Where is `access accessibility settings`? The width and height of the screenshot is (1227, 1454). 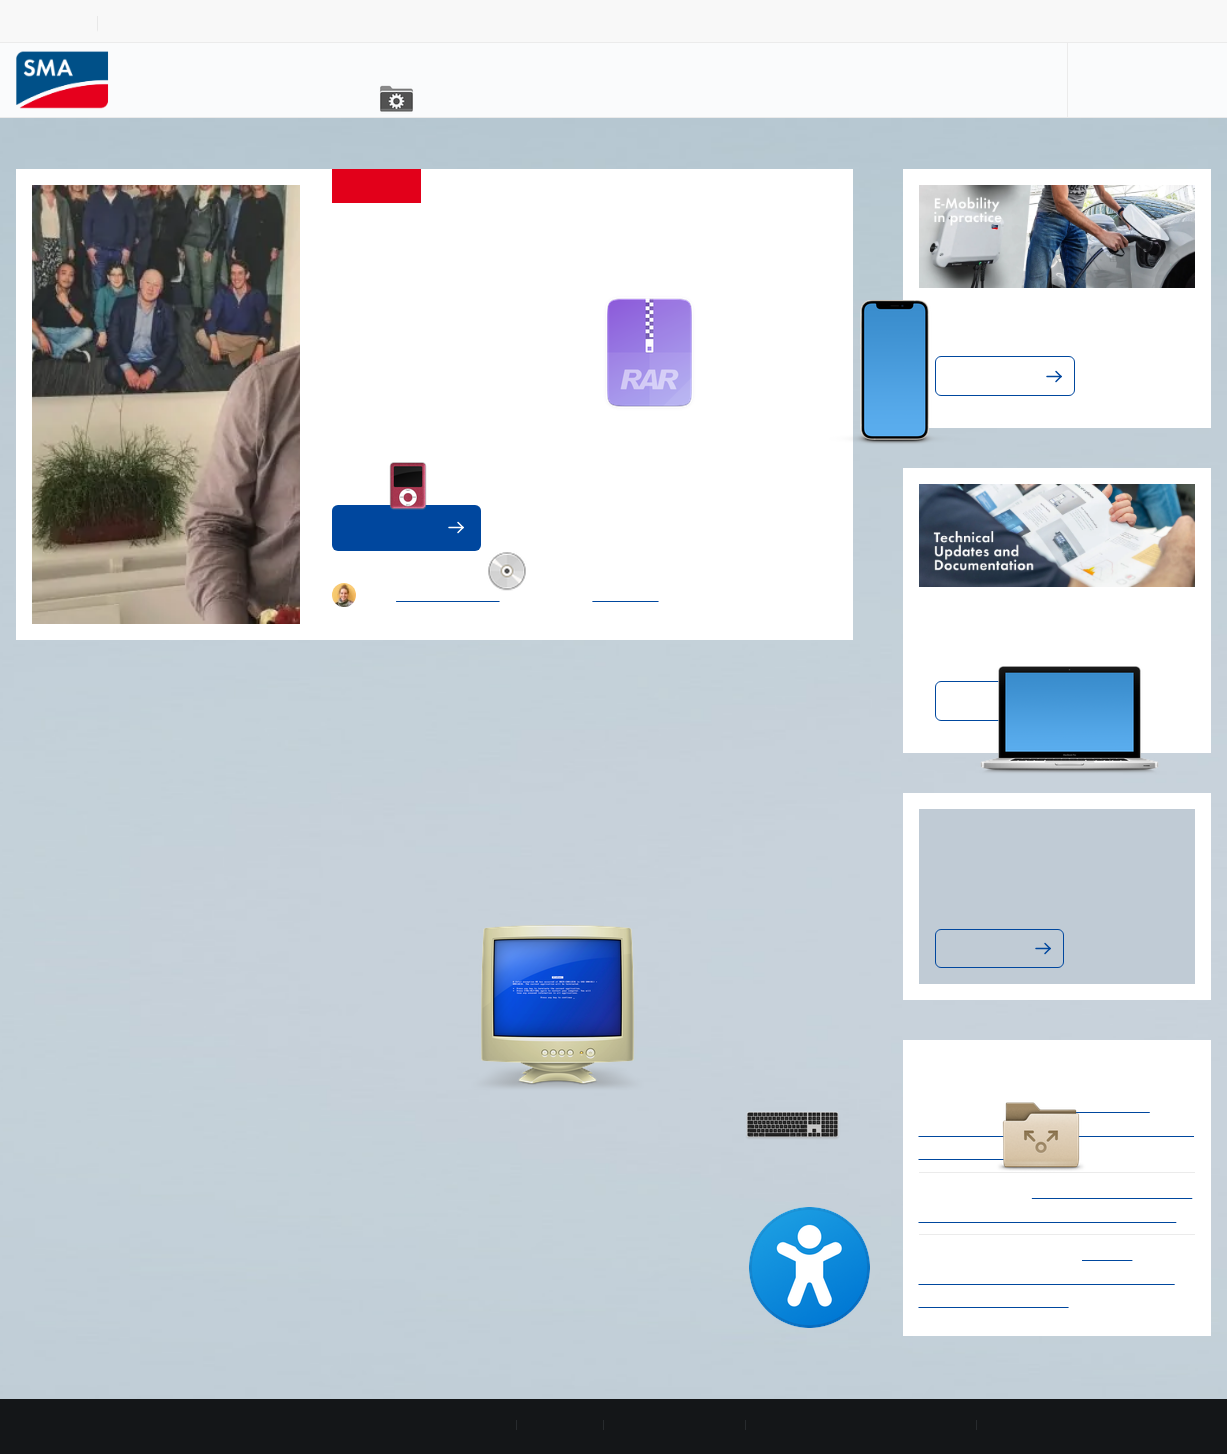 access accessibility settings is located at coordinates (809, 1267).